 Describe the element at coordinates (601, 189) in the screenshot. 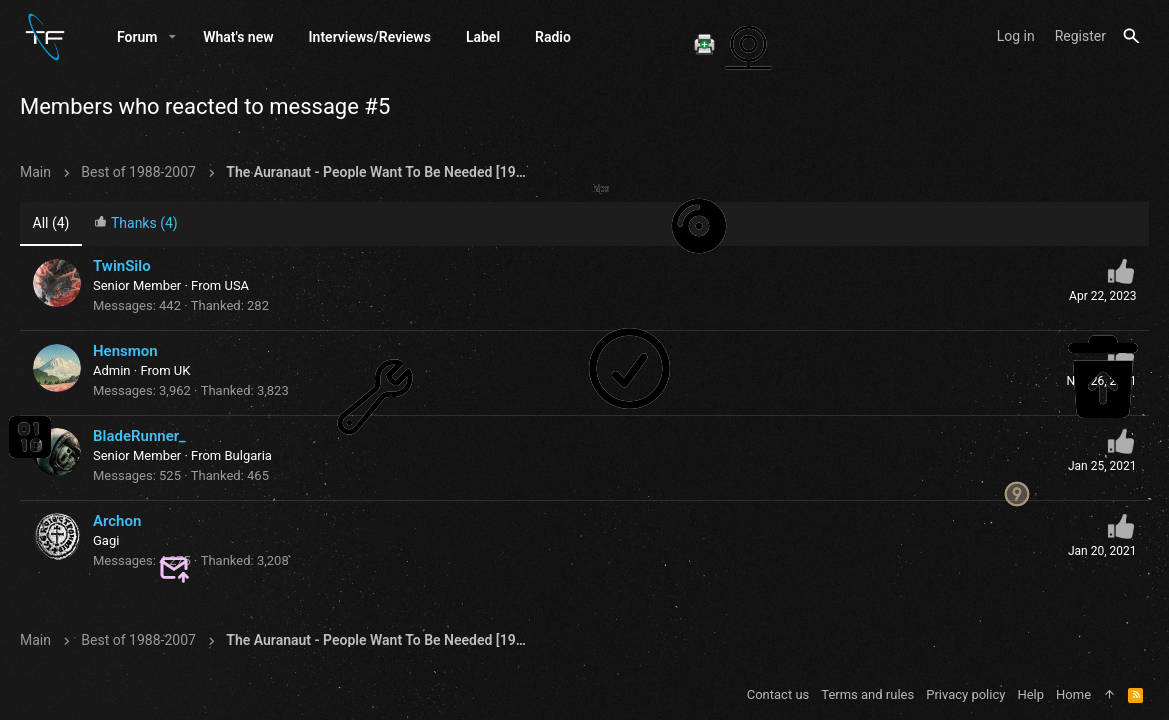

I see `hips payment platform logo` at that location.